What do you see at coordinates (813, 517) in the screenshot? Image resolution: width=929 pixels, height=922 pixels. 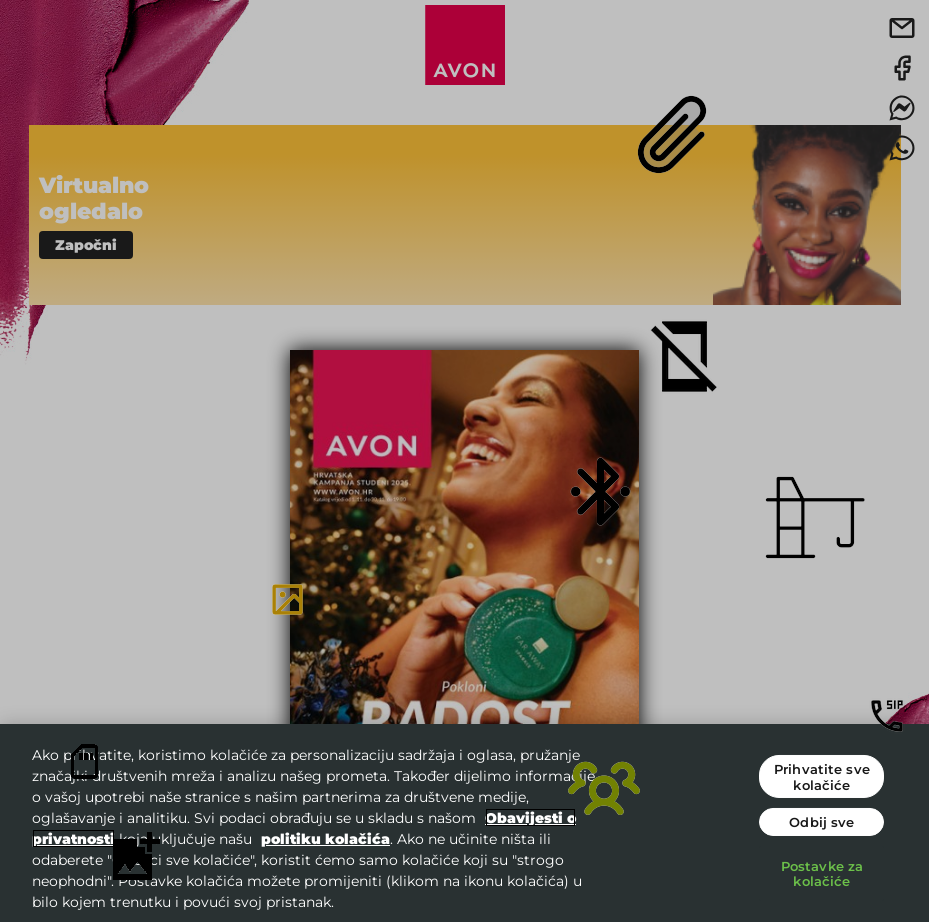 I see `indicates construction or building in progress` at bounding box center [813, 517].